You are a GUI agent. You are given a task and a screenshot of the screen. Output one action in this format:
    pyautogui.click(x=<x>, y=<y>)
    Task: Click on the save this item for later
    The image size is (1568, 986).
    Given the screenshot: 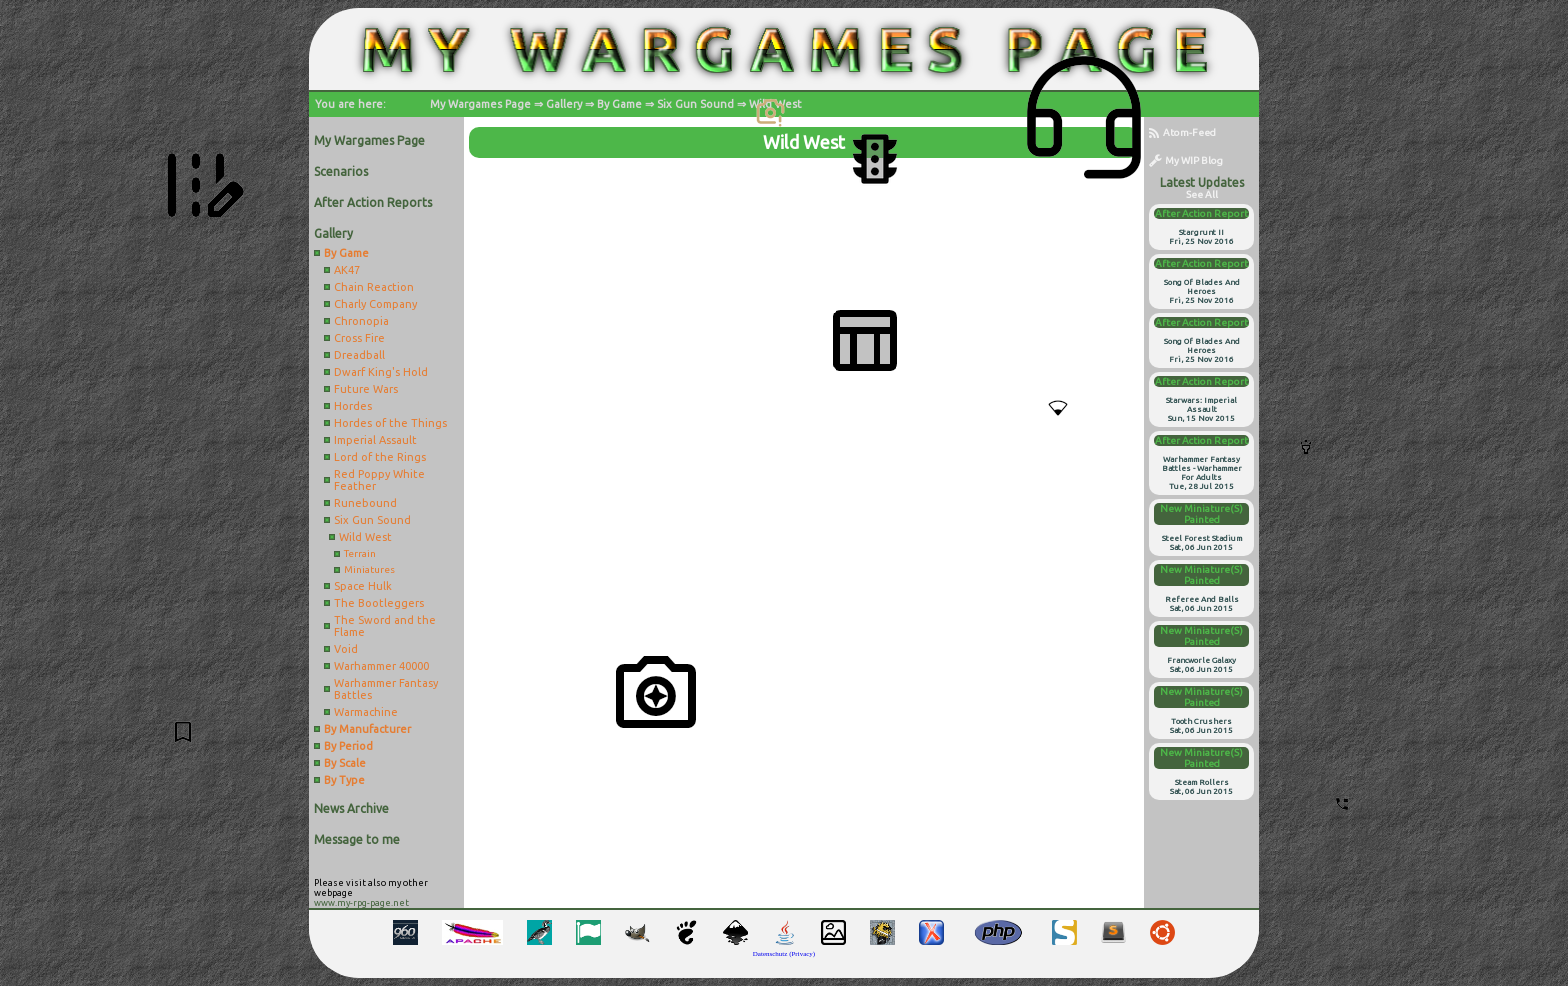 What is the action you would take?
    pyautogui.click(x=183, y=732)
    